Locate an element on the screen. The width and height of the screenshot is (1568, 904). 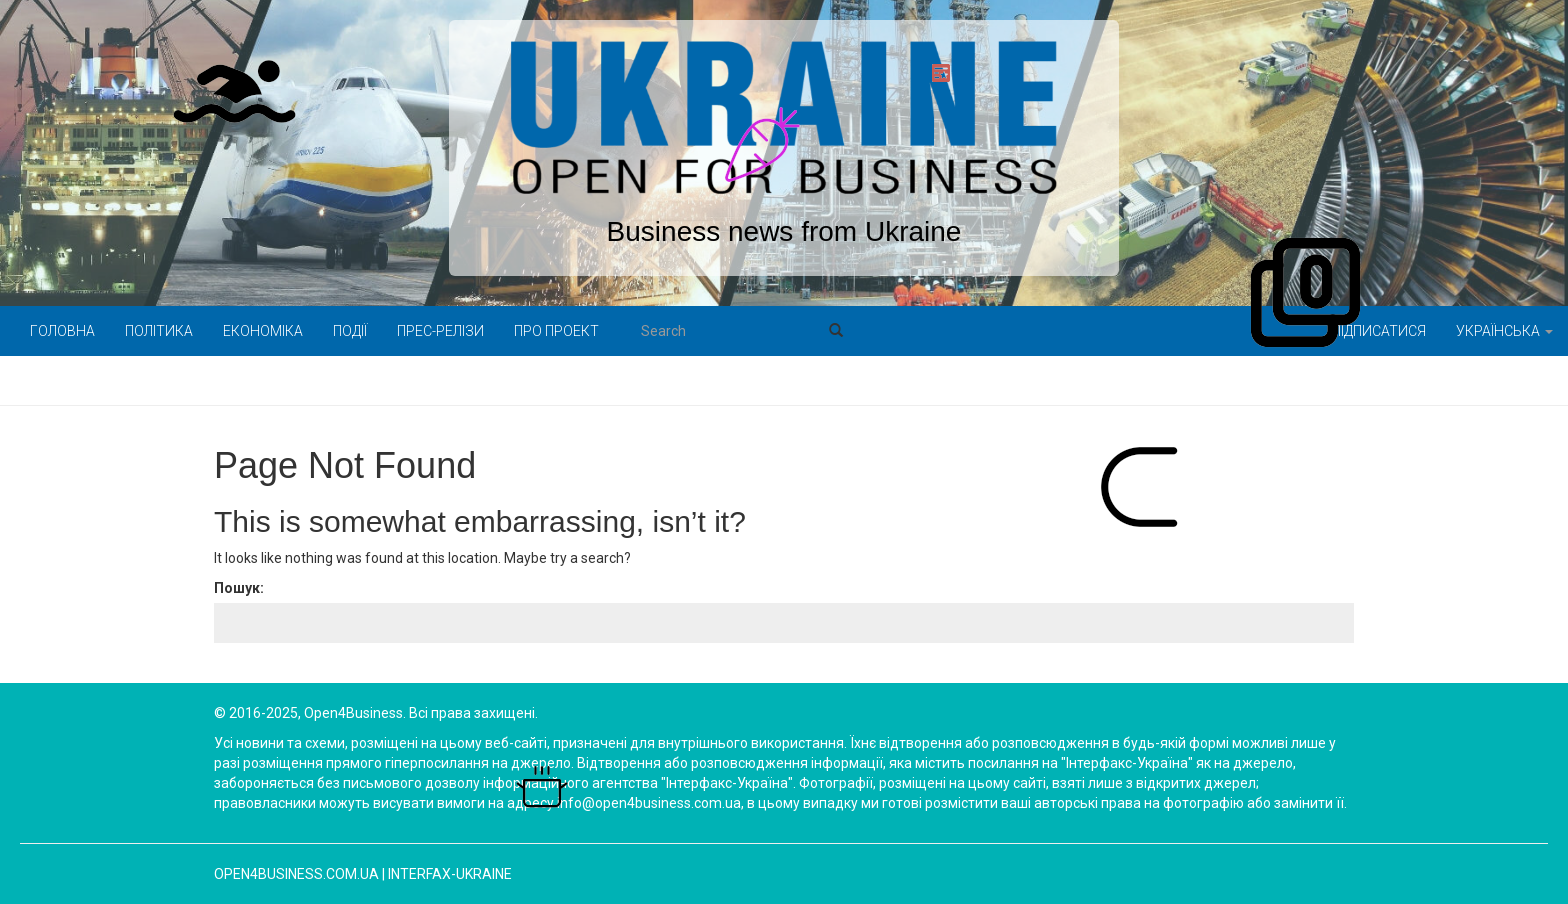
indicates zero items in a collection or stack is located at coordinates (1305, 292).